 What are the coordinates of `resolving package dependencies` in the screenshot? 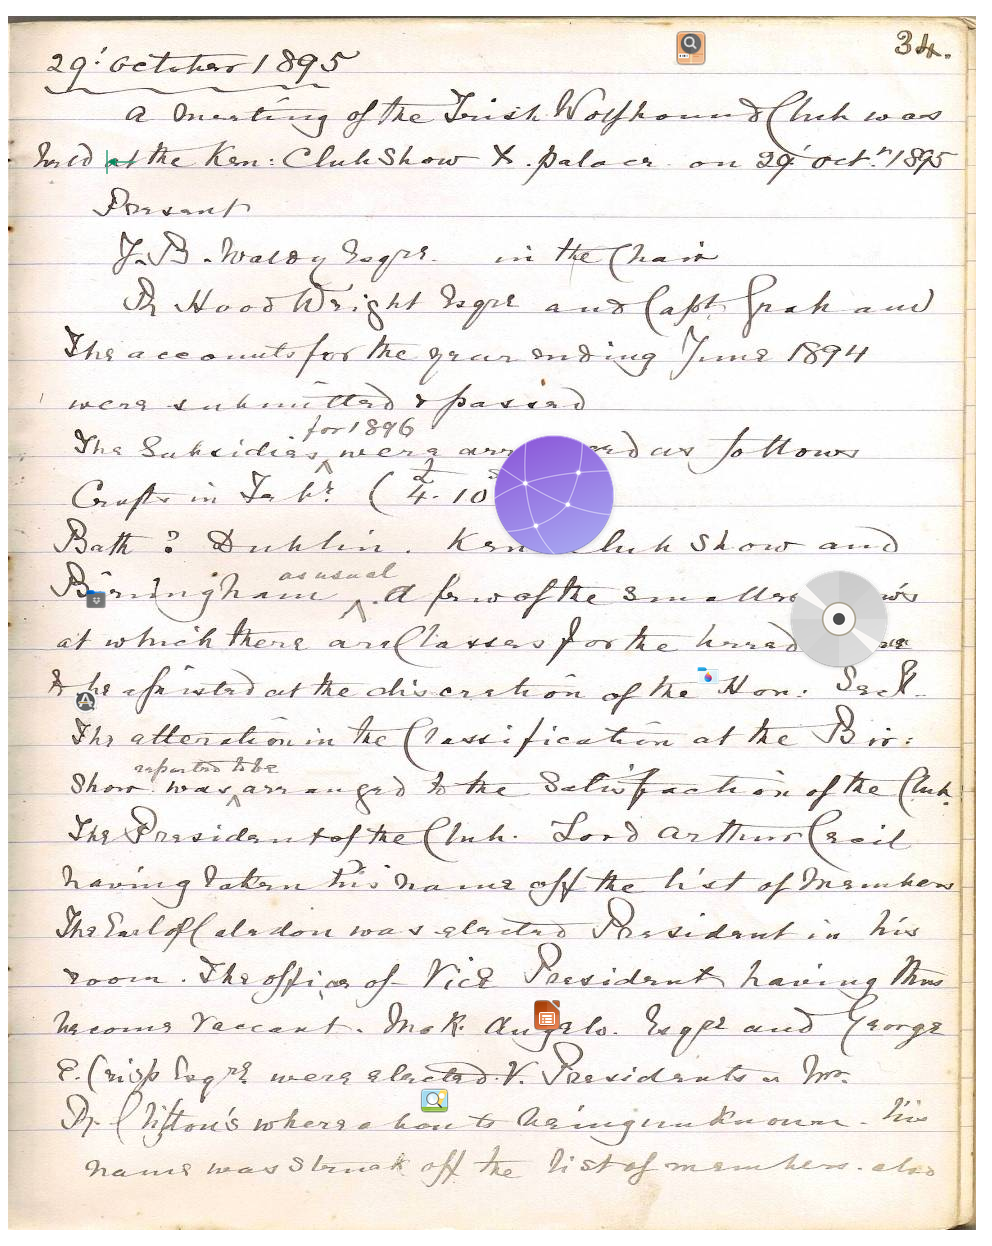 It's located at (691, 48).